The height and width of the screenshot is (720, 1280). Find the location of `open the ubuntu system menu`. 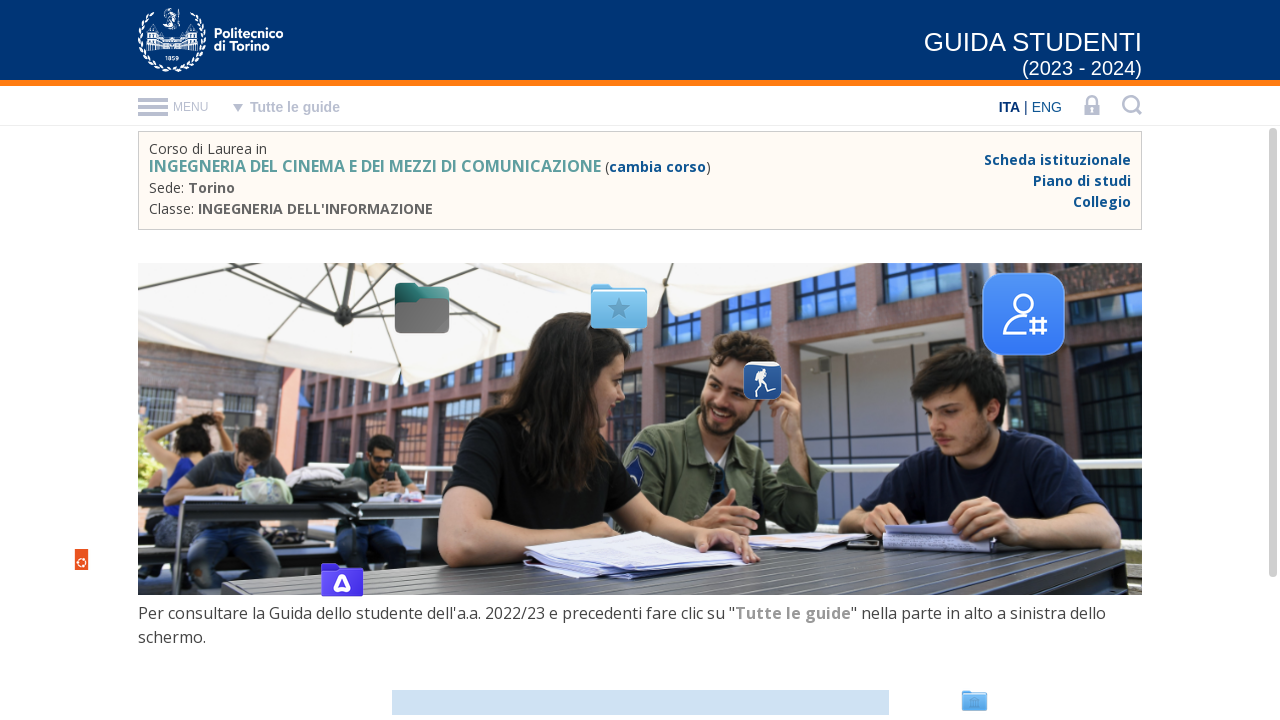

open the ubuntu system menu is located at coordinates (81, 559).